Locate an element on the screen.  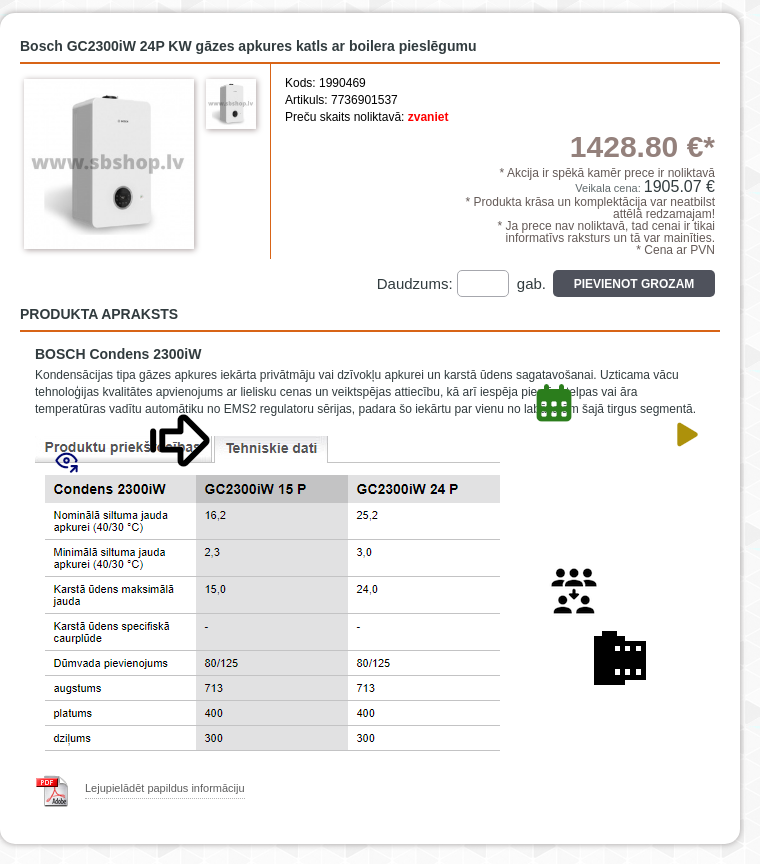
view calendar or schedule is located at coordinates (554, 404).